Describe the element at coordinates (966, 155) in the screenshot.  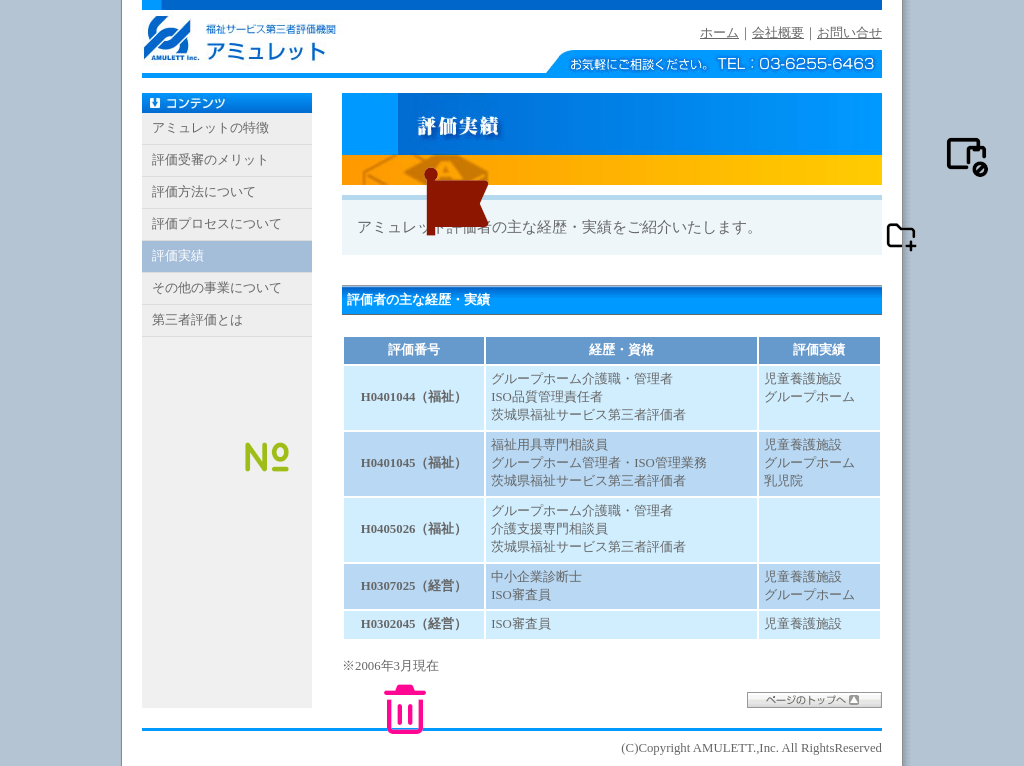
I see `disconnect or unpair a device` at that location.